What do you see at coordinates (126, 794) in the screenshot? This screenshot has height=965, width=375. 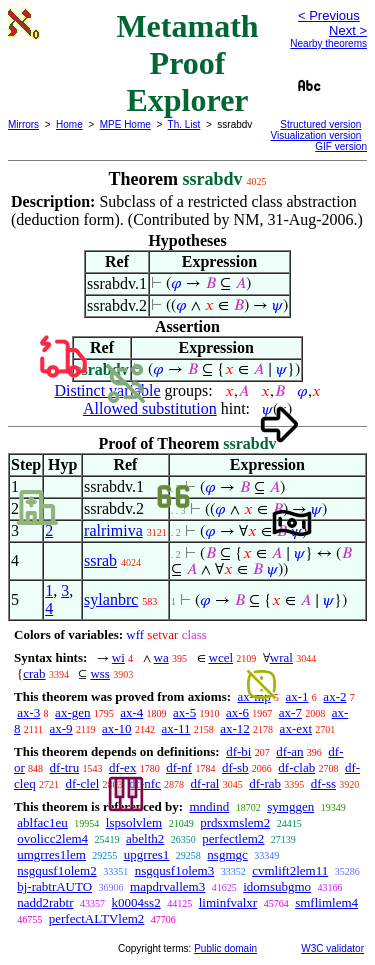 I see `open music or piano app` at bounding box center [126, 794].